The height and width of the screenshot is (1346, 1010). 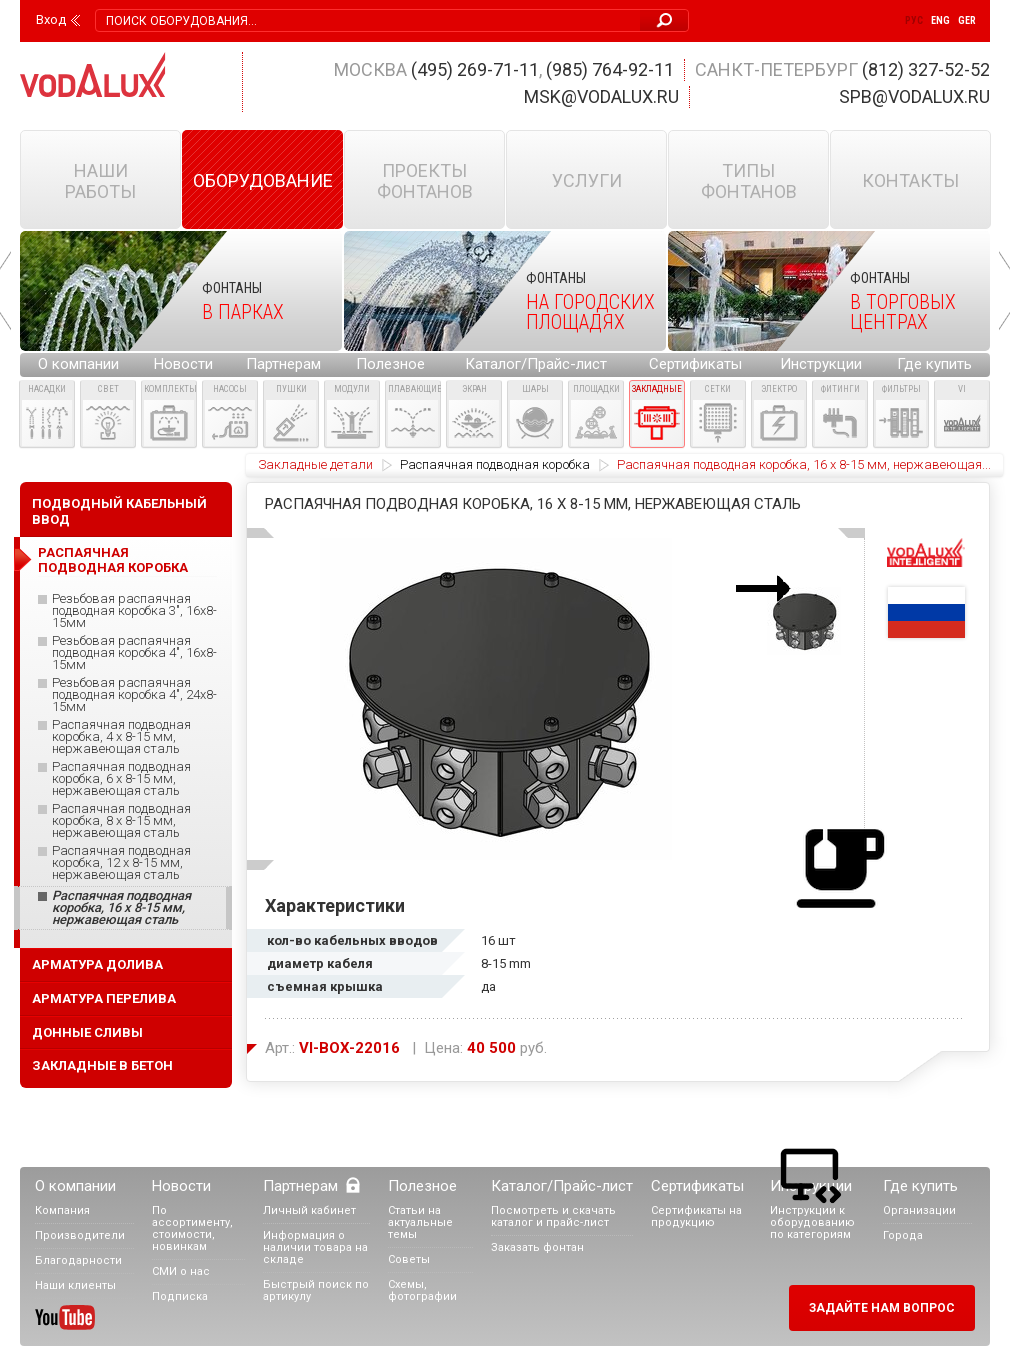 I want to click on access food and beverage emoji category, so click(x=840, y=868).